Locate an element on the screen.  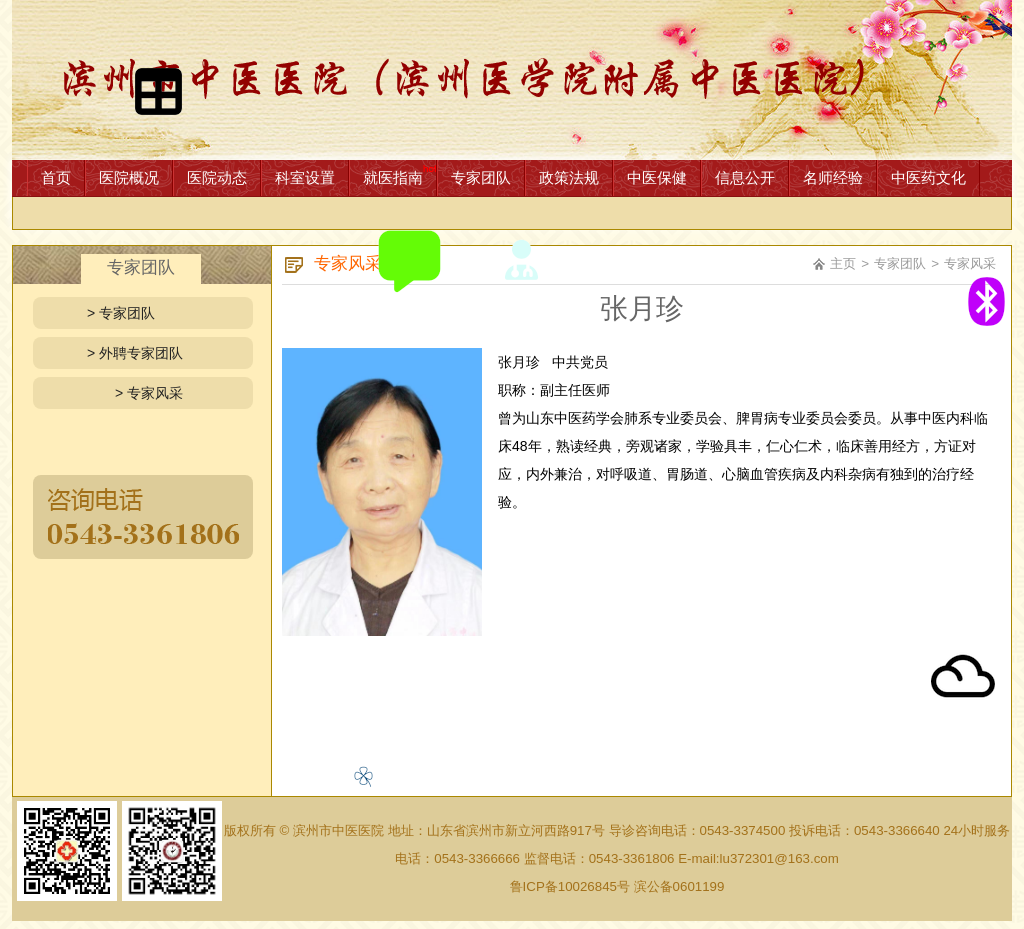
indicates cloud storage or services is located at coordinates (963, 676).